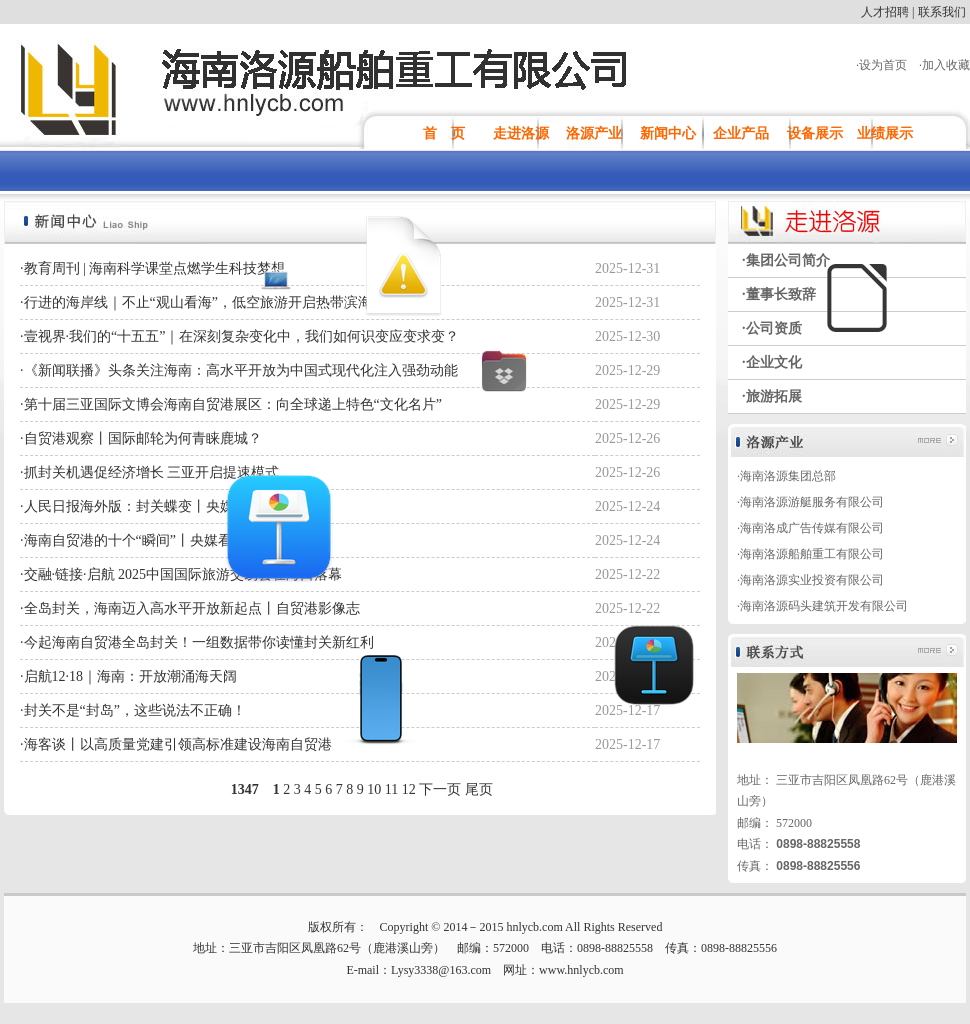 The width and height of the screenshot is (970, 1024). Describe the element at coordinates (403, 267) in the screenshot. I see `report a problem or issue with a file` at that location.